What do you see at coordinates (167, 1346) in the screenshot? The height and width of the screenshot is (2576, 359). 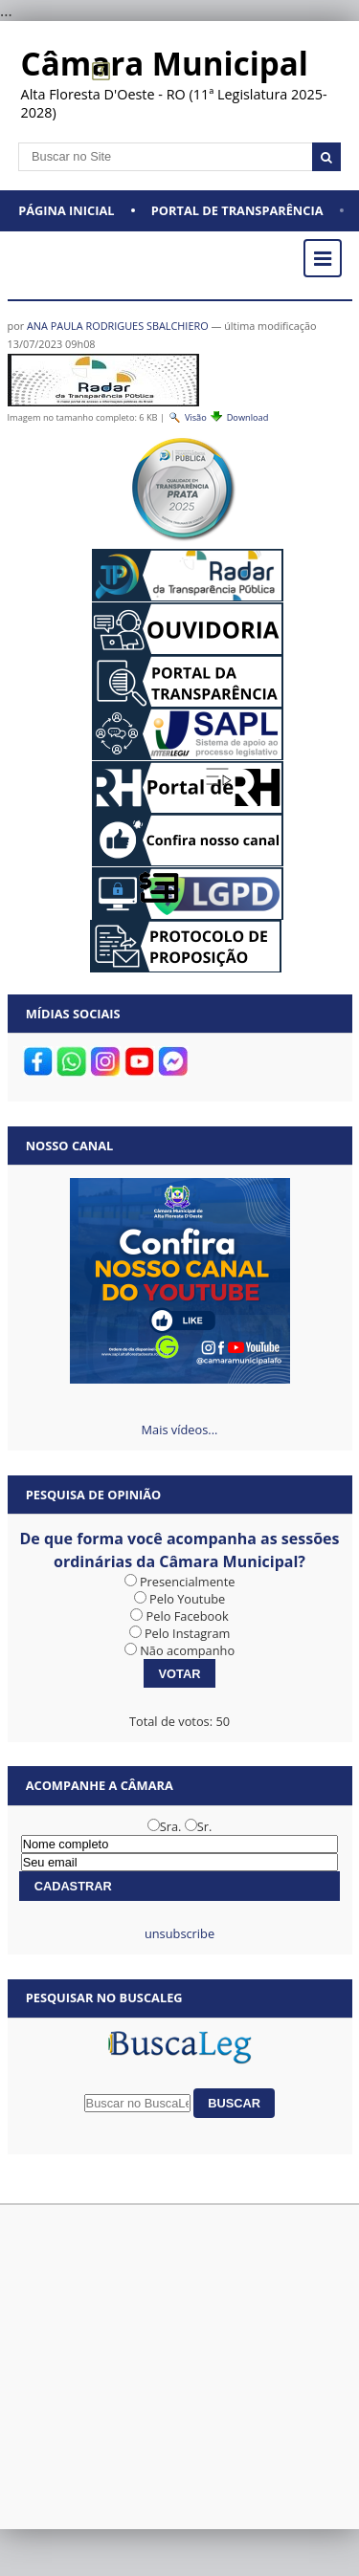 I see `sign in with Google` at bounding box center [167, 1346].